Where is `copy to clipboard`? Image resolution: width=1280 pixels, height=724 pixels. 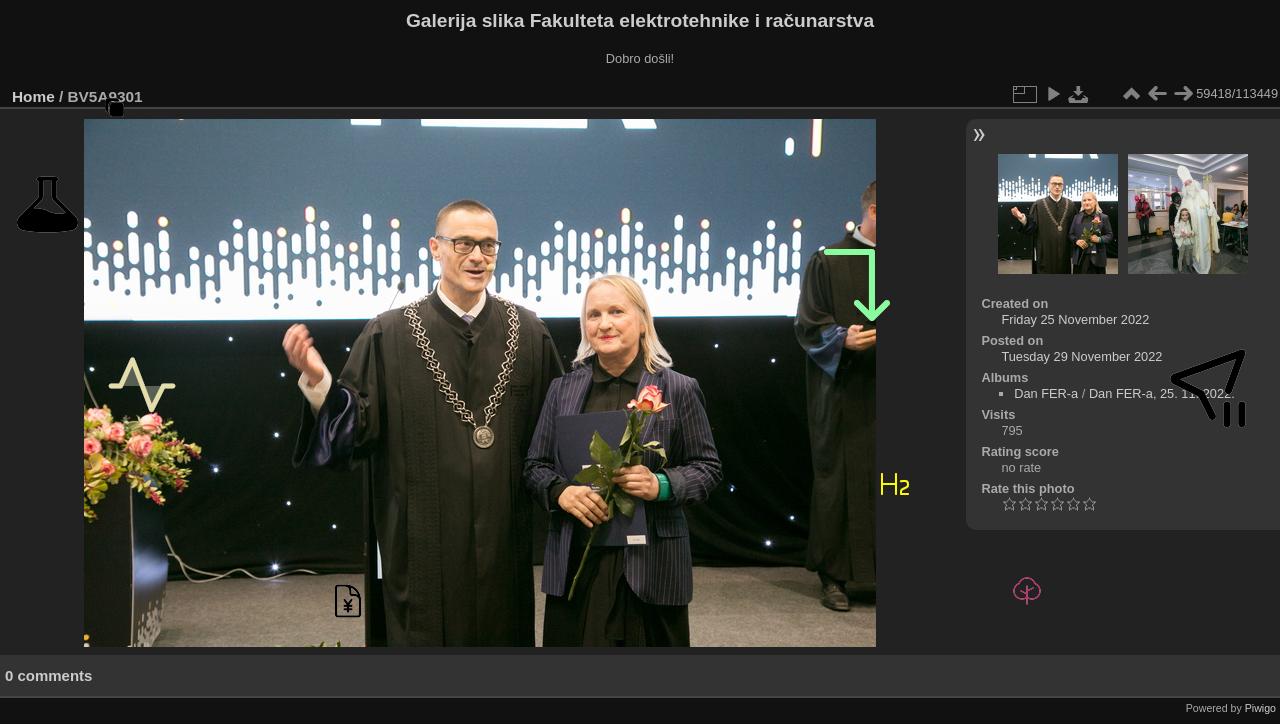 copy to clipboard is located at coordinates (114, 107).